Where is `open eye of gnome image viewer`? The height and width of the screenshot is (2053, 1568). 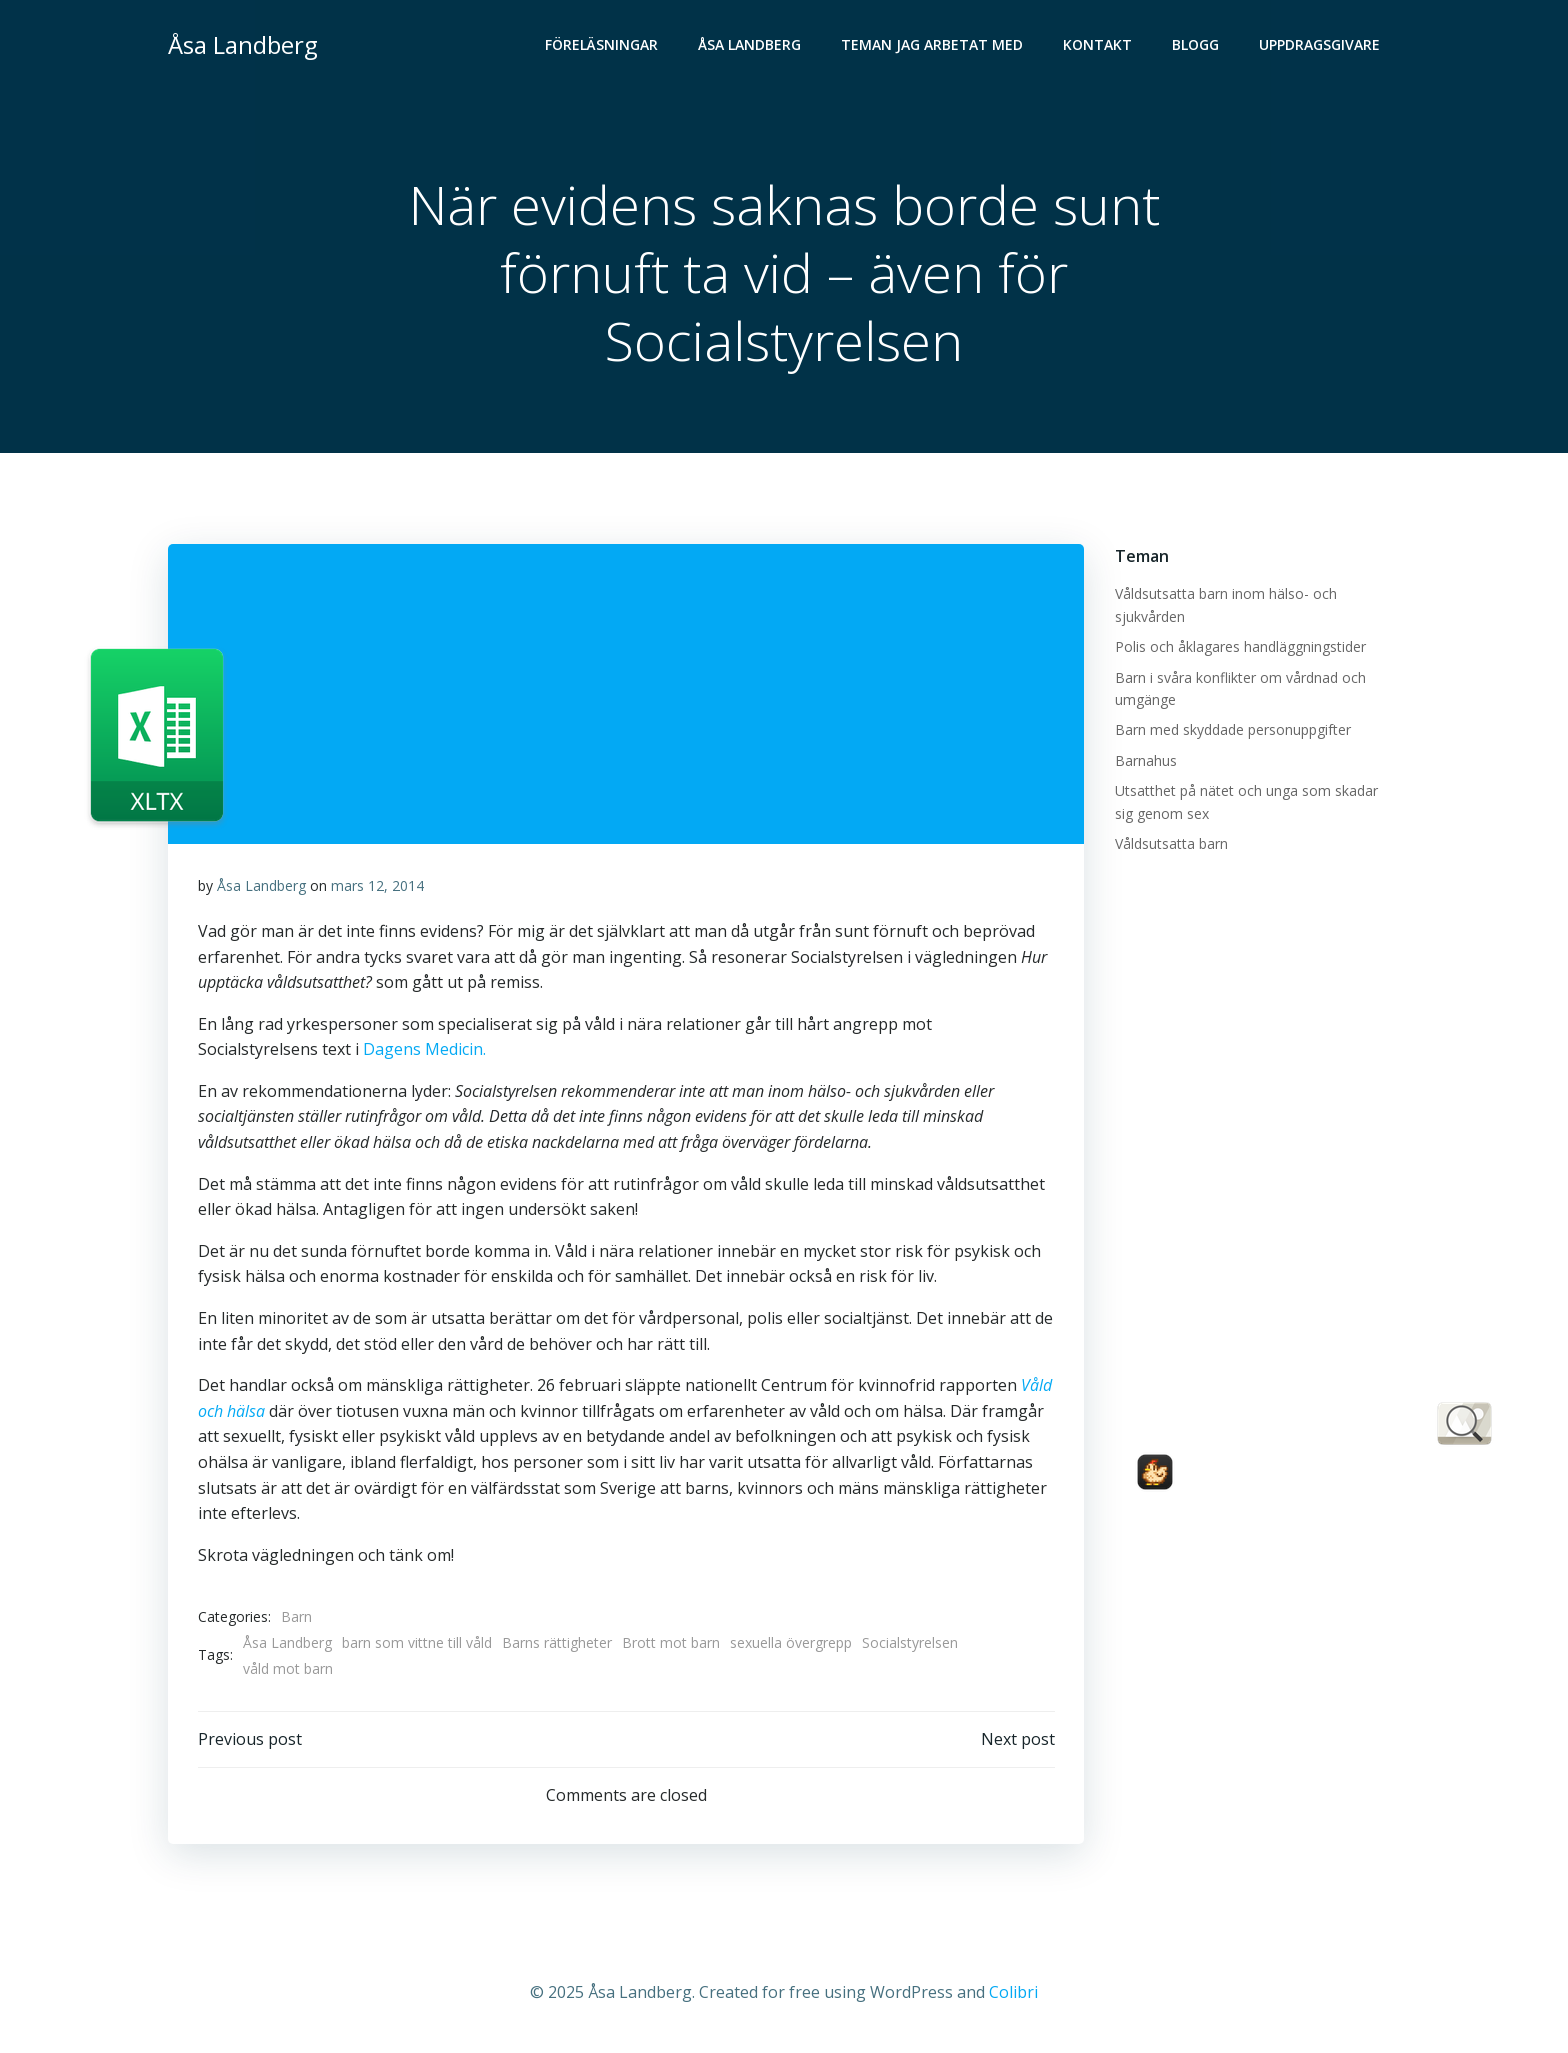 open eye of gnome image viewer is located at coordinates (1464, 1423).